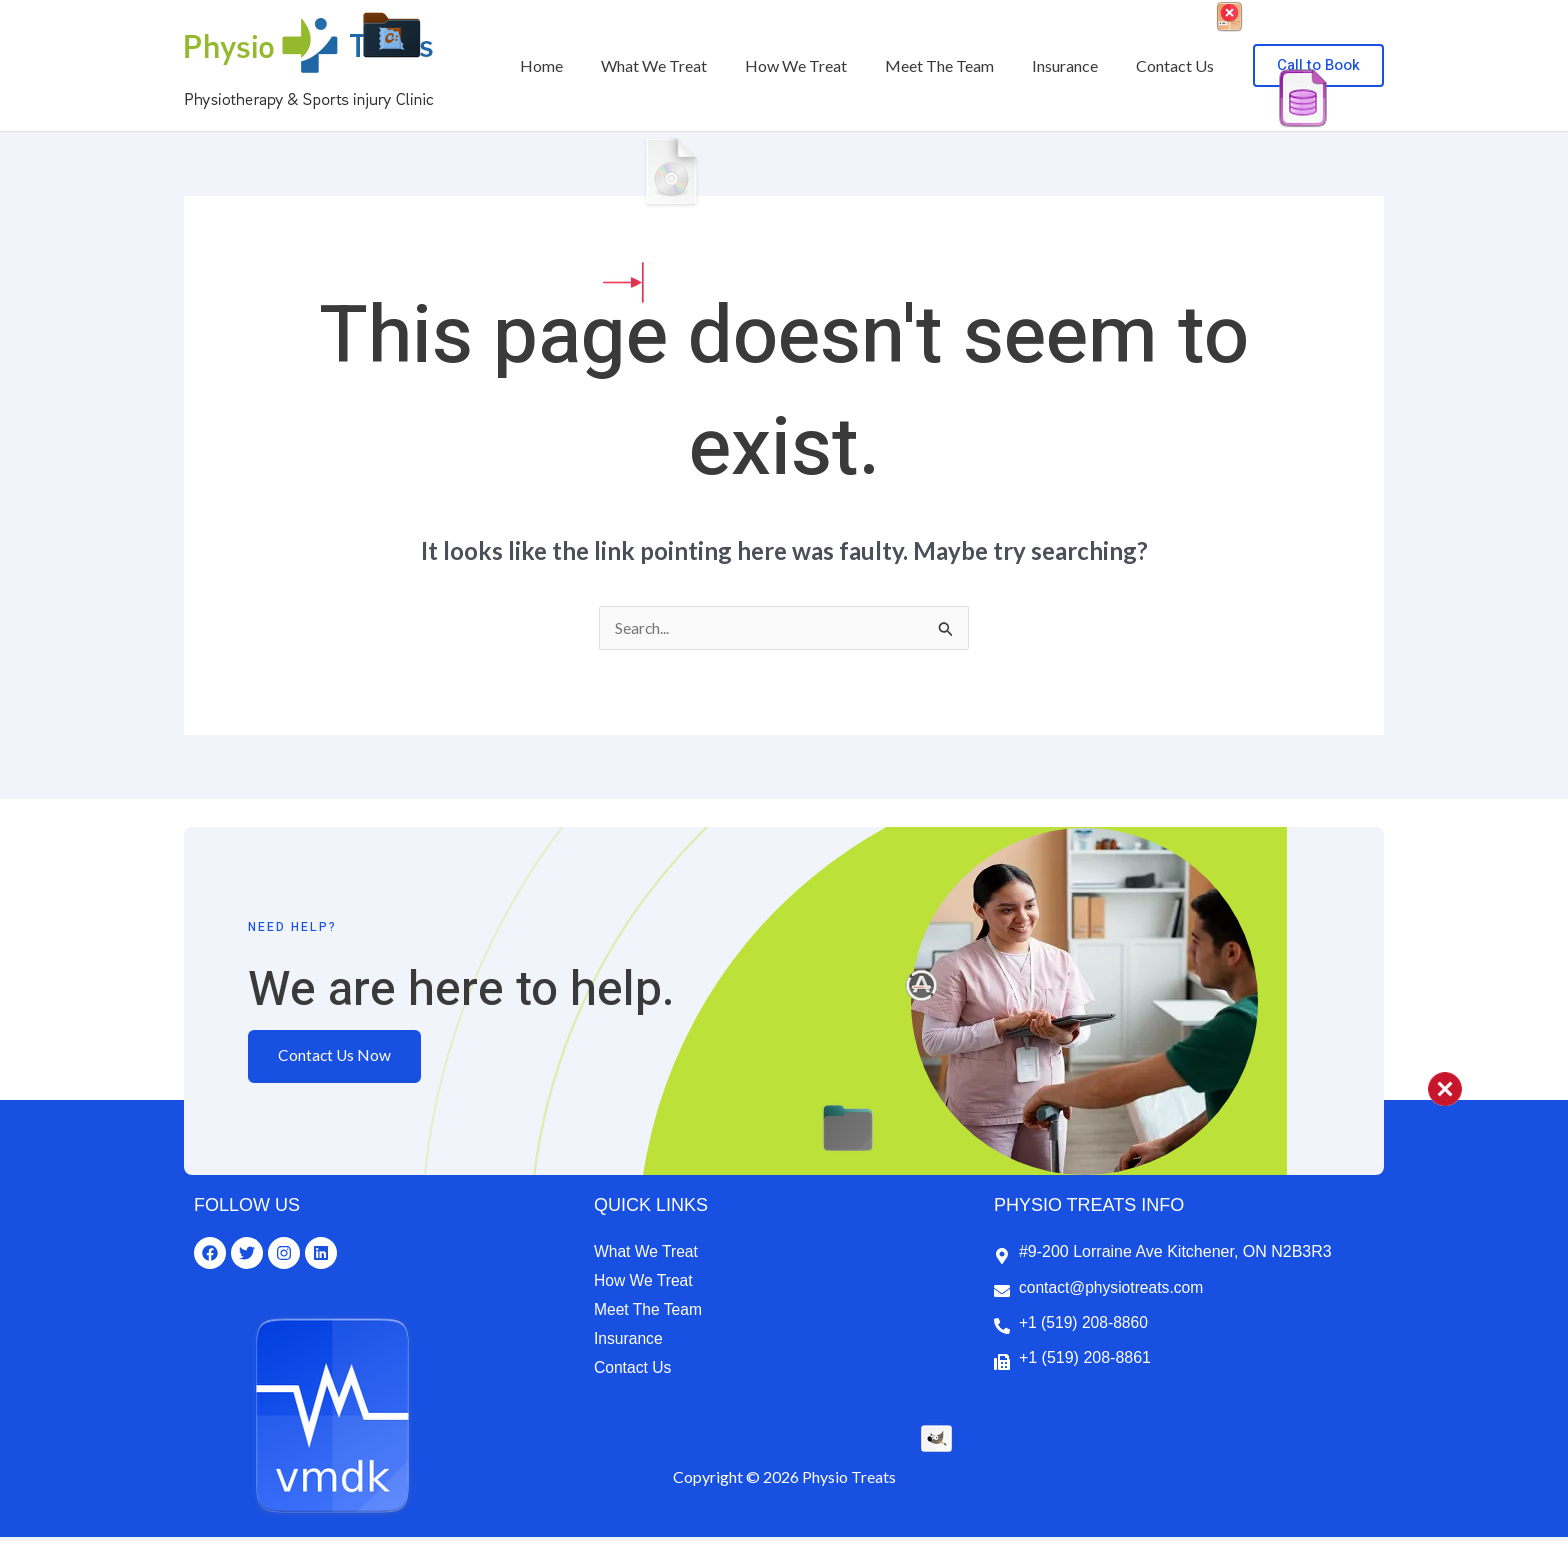 Image resolution: width=1568 pixels, height=1541 pixels. I want to click on folder containing chocolatey package manager files, so click(391, 36).